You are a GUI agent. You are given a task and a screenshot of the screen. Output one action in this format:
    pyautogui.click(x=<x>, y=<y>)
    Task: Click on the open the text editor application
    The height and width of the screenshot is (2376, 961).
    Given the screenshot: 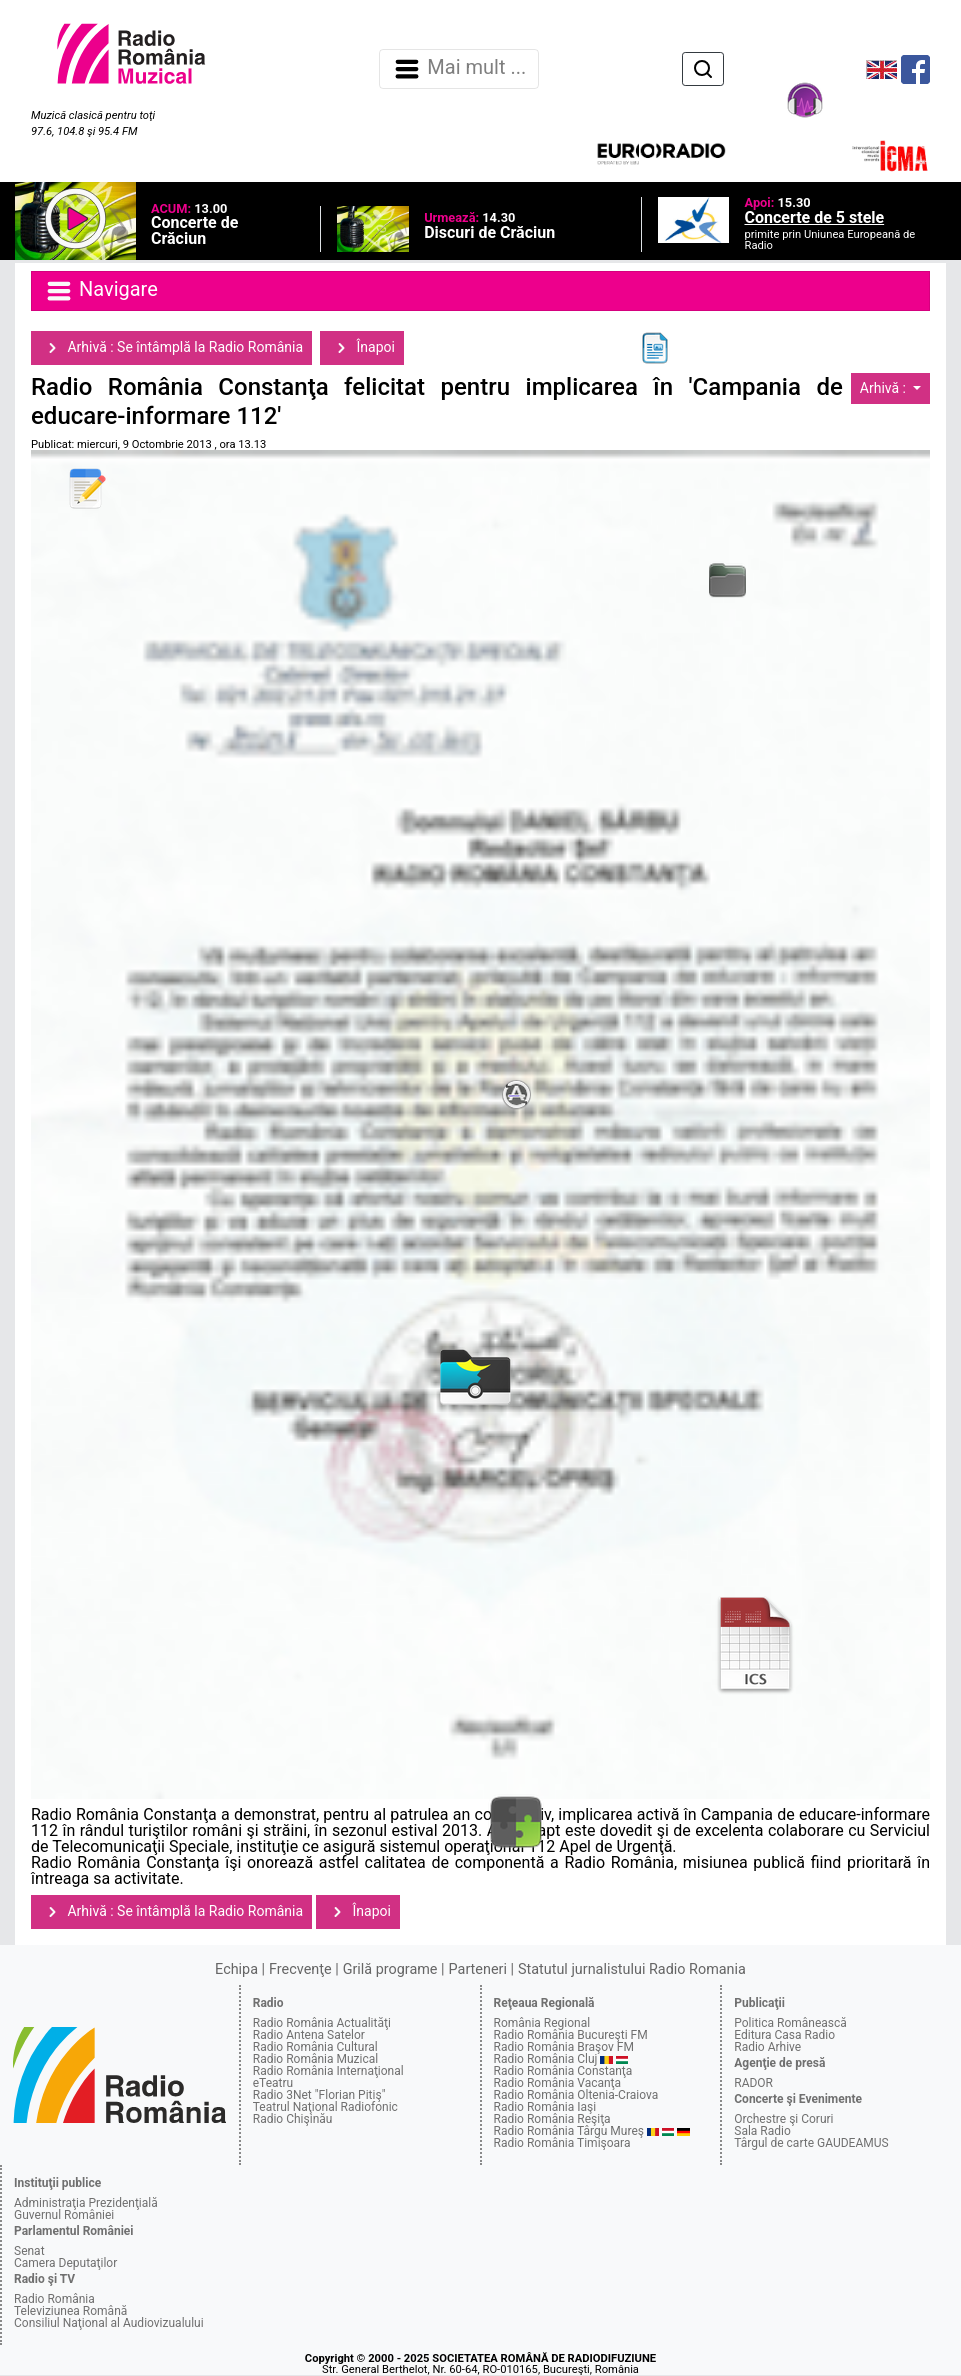 What is the action you would take?
    pyautogui.click(x=85, y=488)
    